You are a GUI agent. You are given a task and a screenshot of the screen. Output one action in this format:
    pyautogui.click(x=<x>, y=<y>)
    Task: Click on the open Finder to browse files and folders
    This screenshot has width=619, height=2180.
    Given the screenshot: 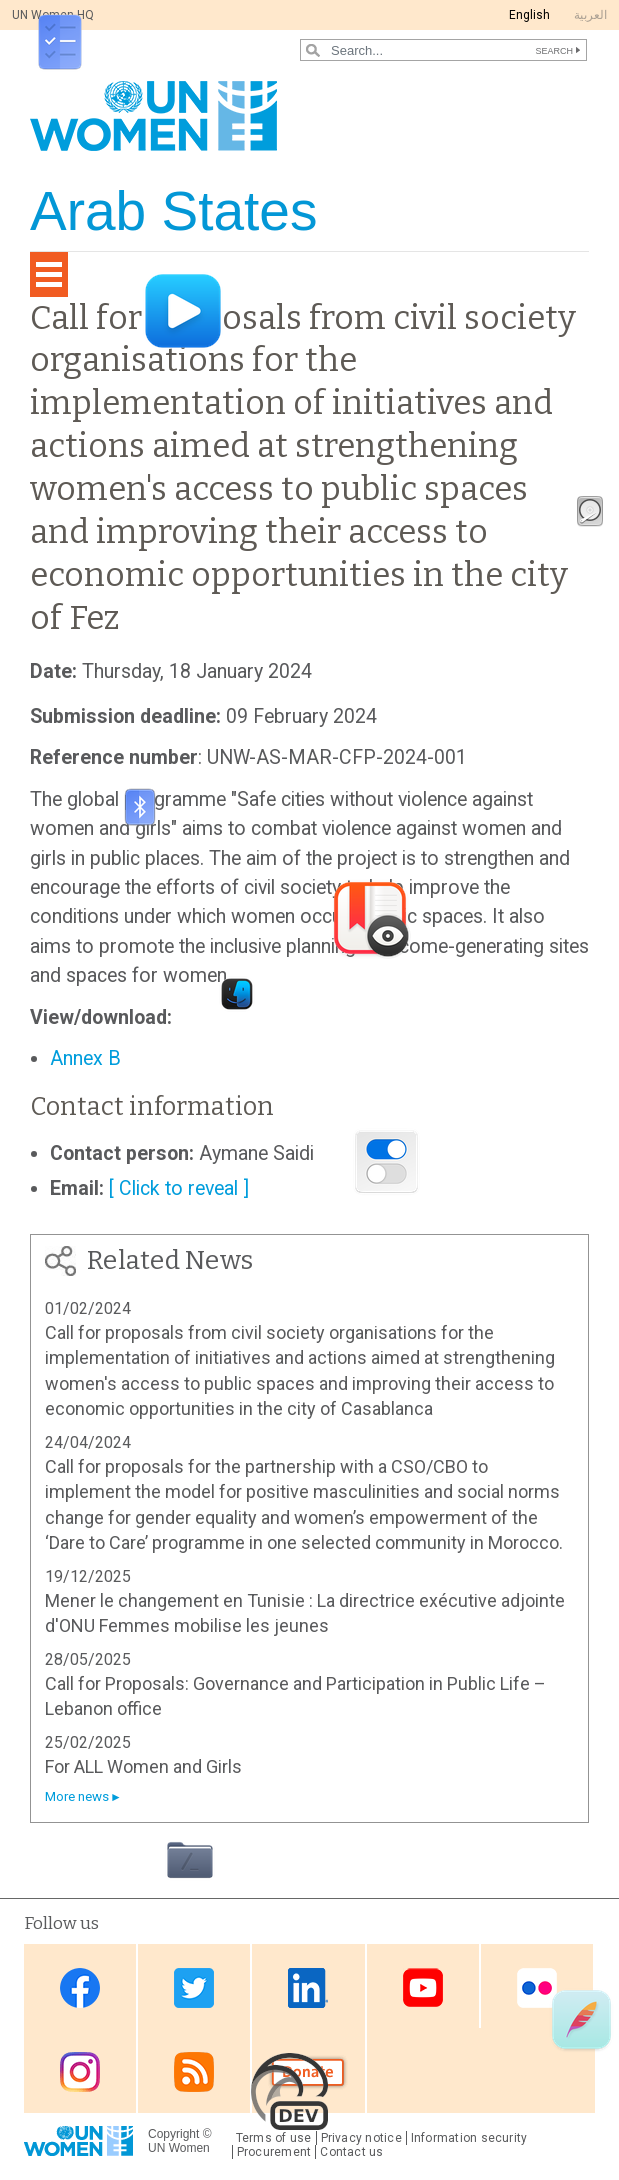 What is the action you would take?
    pyautogui.click(x=237, y=994)
    